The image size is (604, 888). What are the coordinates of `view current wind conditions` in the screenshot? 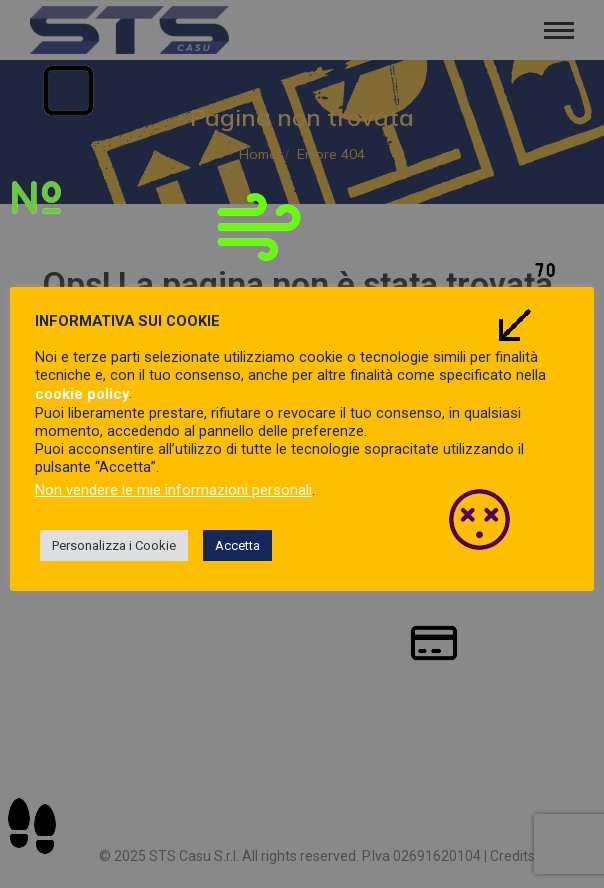 It's located at (259, 227).